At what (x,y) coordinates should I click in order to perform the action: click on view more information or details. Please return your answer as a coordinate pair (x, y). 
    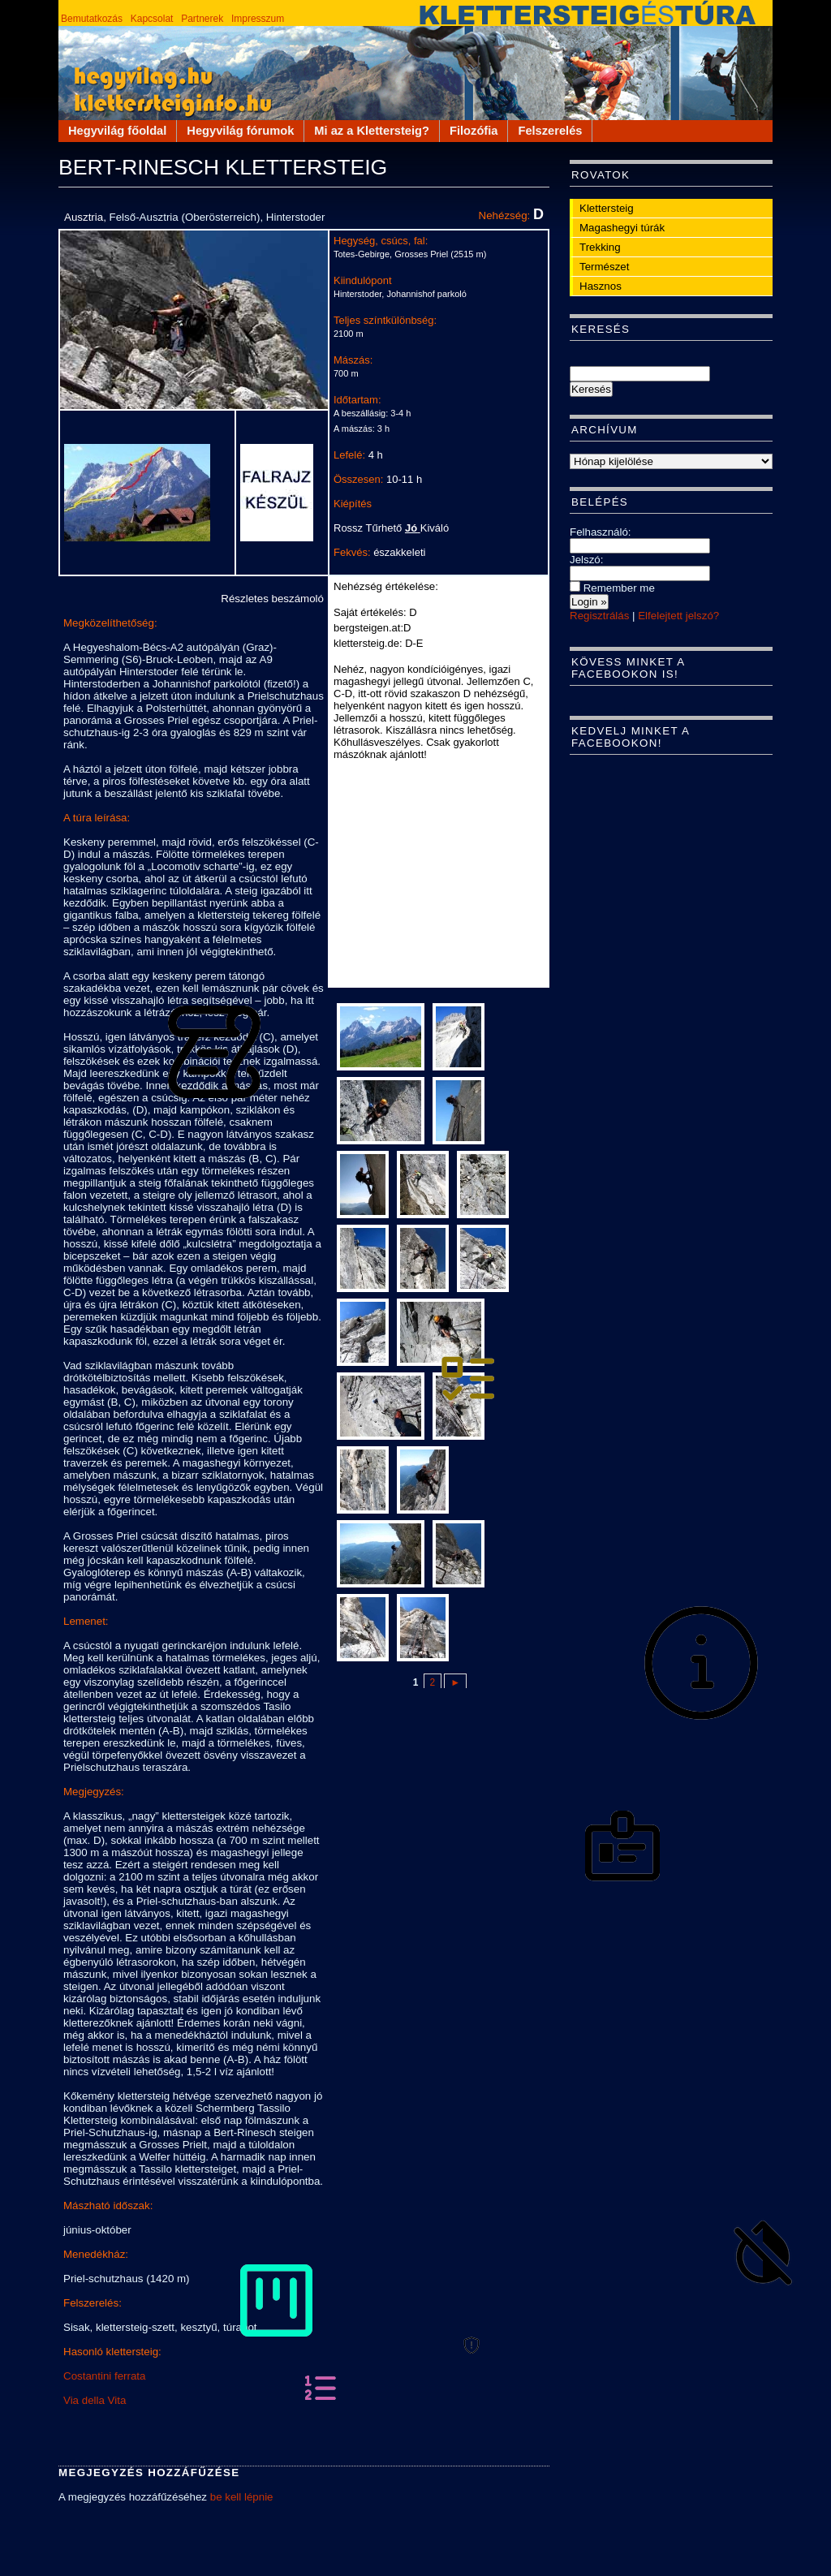
    Looking at the image, I should click on (701, 1663).